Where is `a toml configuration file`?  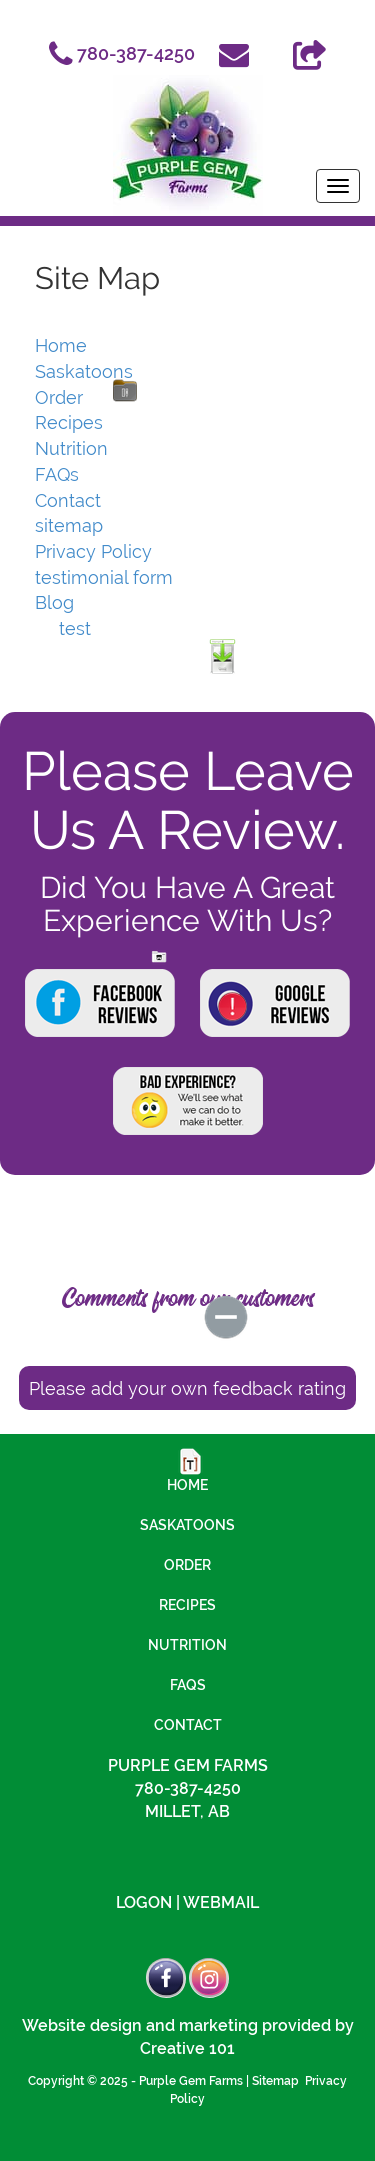 a toml configuration file is located at coordinates (190, 1461).